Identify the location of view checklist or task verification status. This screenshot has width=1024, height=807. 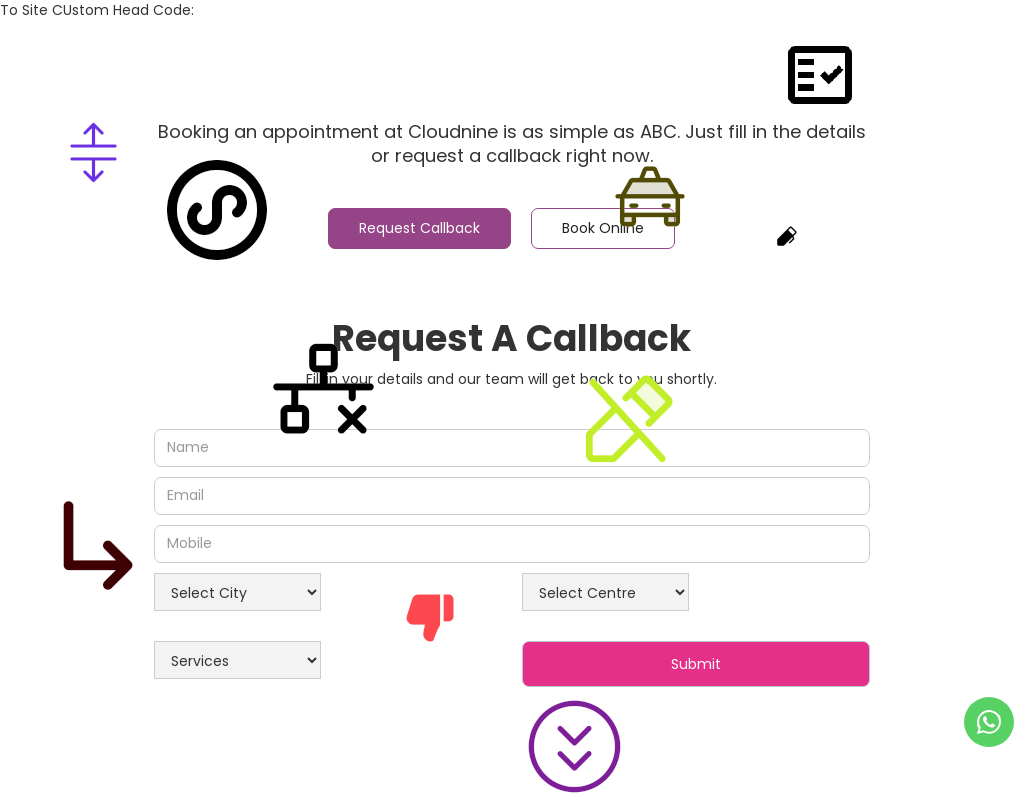
(820, 75).